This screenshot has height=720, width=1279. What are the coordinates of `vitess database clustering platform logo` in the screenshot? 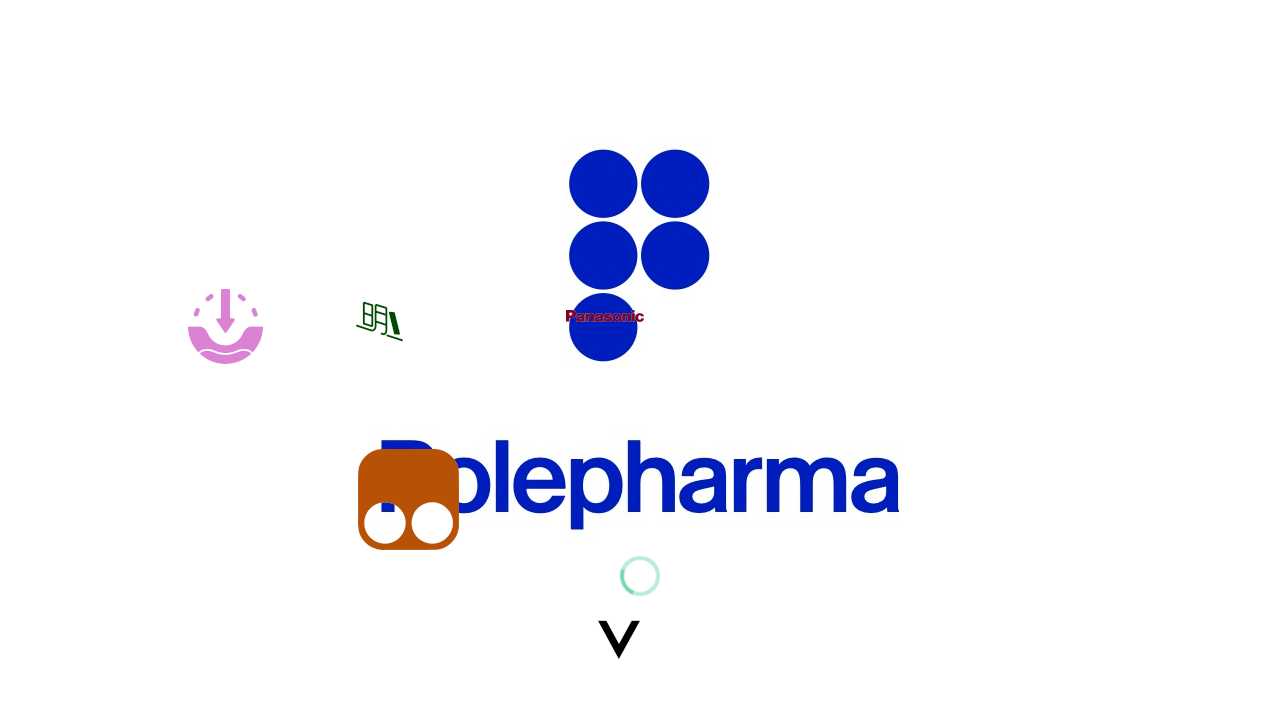 It's located at (619, 640).